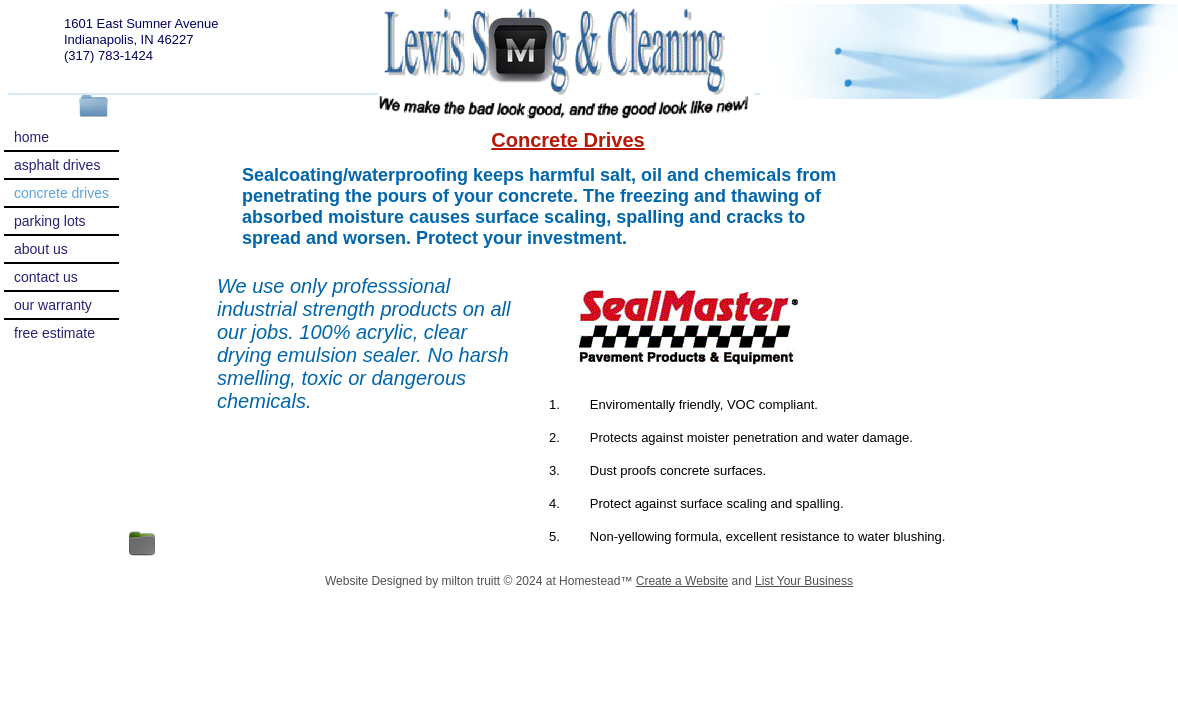  Describe the element at coordinates (142, 543) in the screenshot. I see `open a folder to view its contents` at that location.